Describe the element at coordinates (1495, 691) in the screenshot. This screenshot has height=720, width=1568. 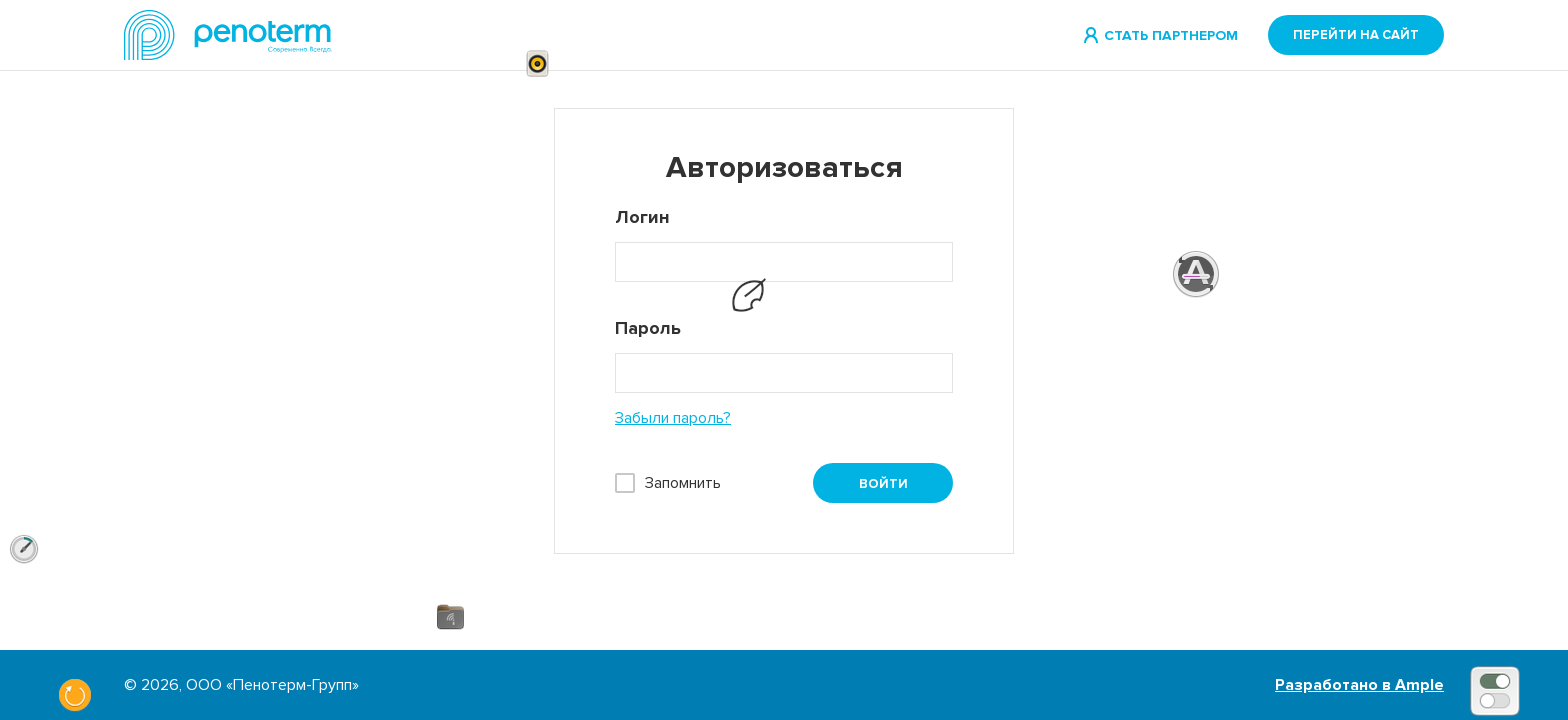
I see `open system settings or preferences` at that location.